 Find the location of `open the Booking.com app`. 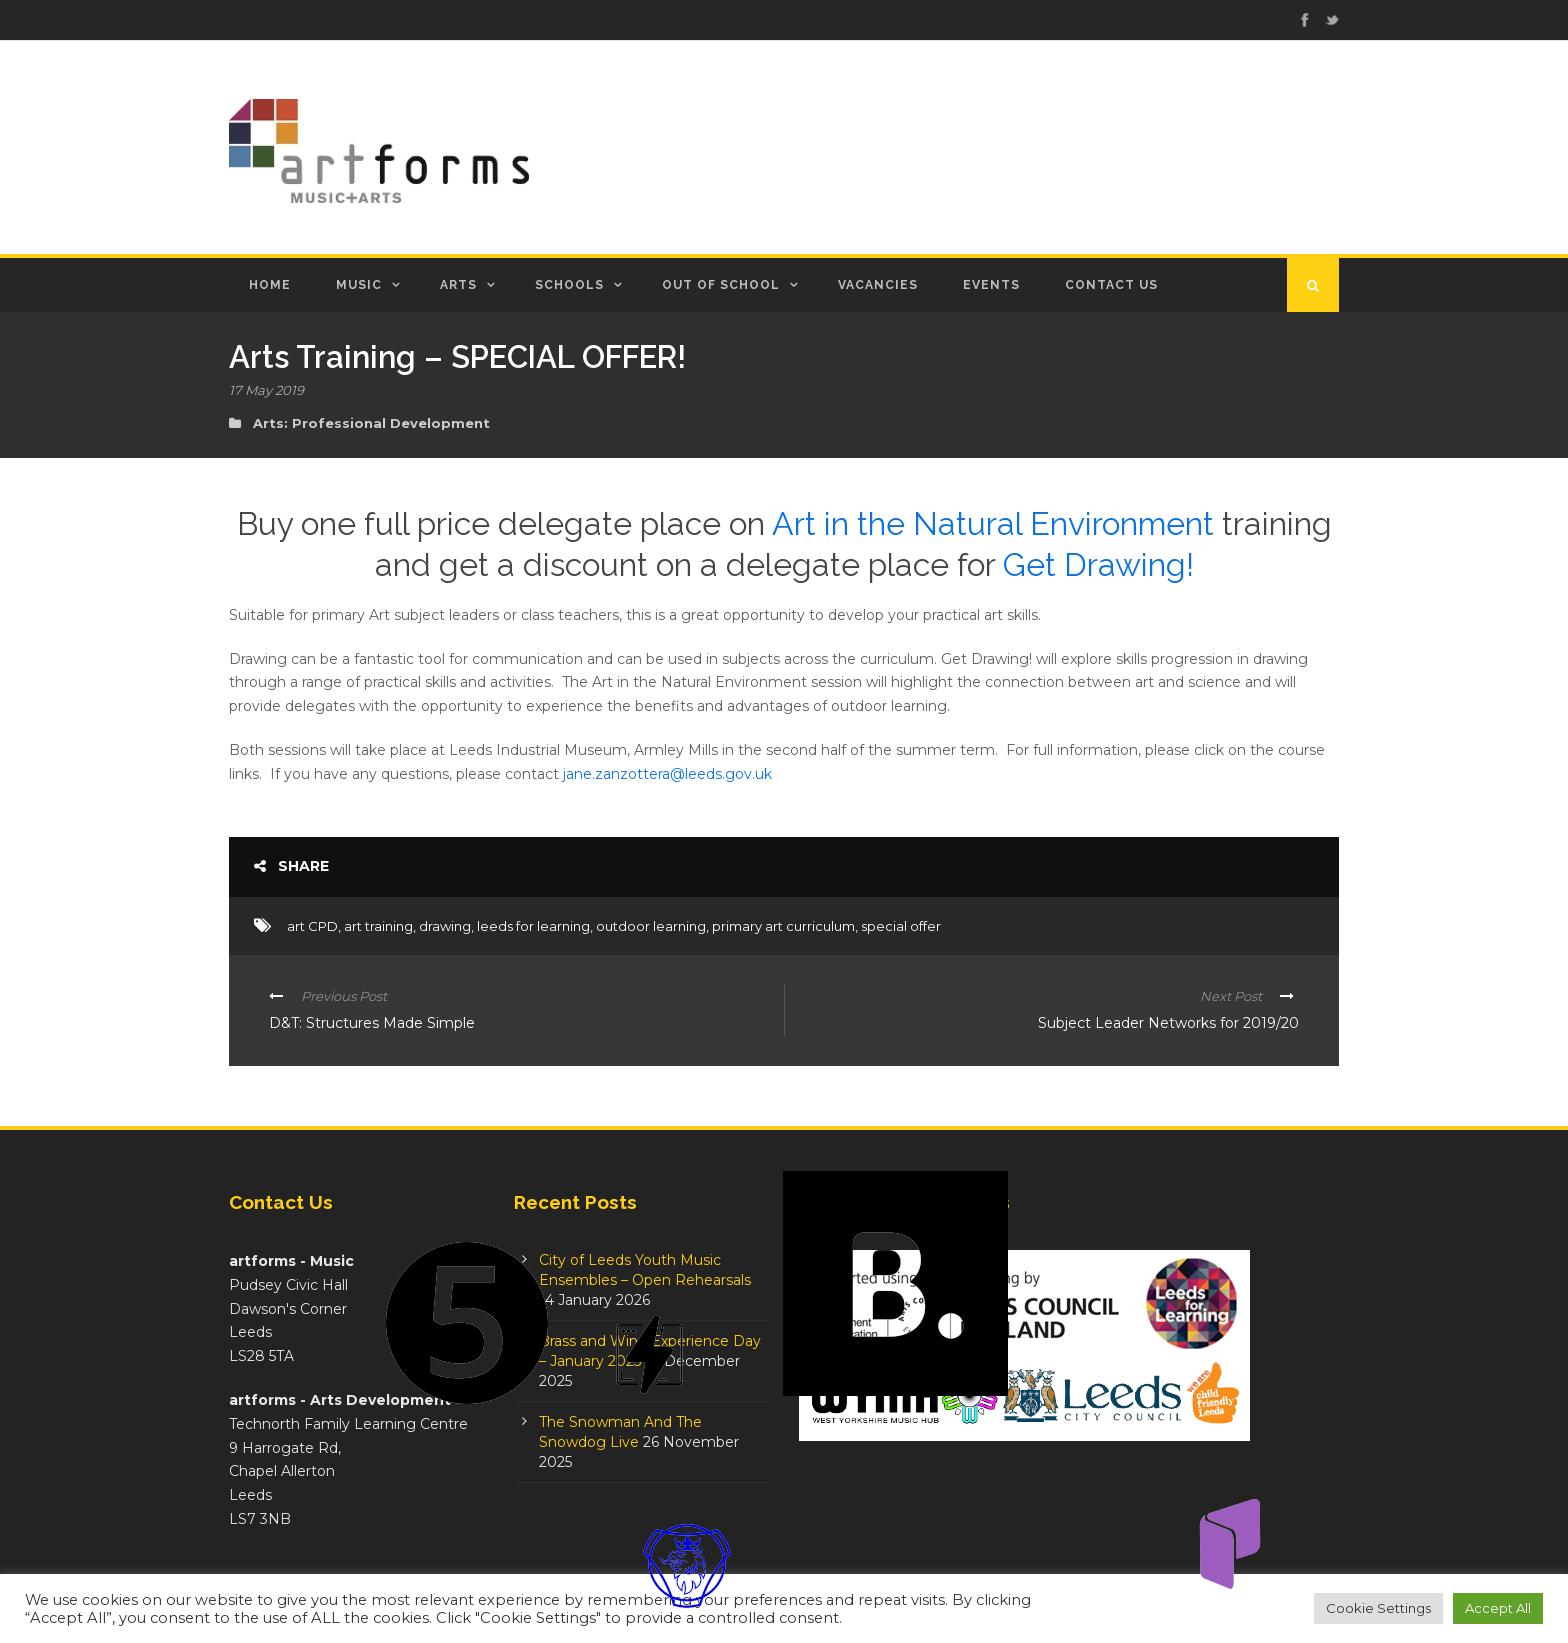

open the Booking.com app is located at coordinates (895, 1283).